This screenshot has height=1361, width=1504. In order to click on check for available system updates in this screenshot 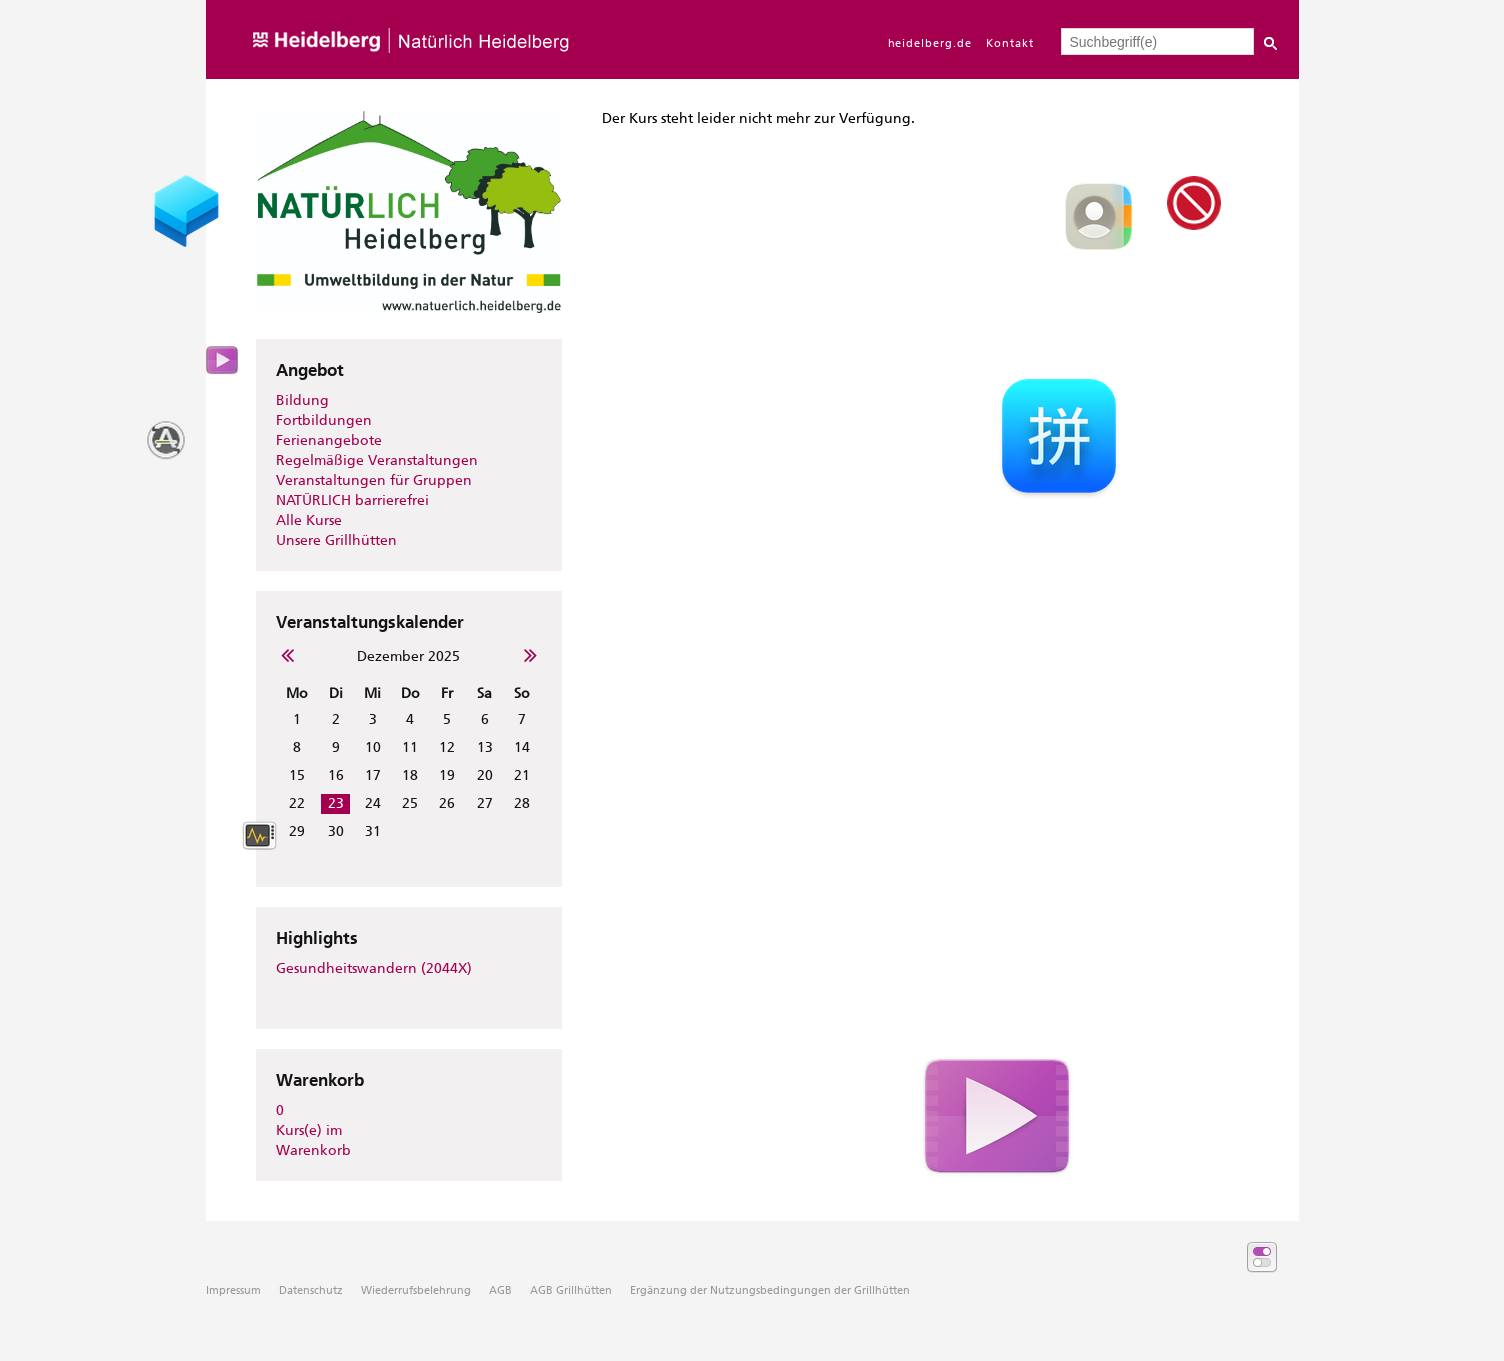, I will do `click(166, 440)`.